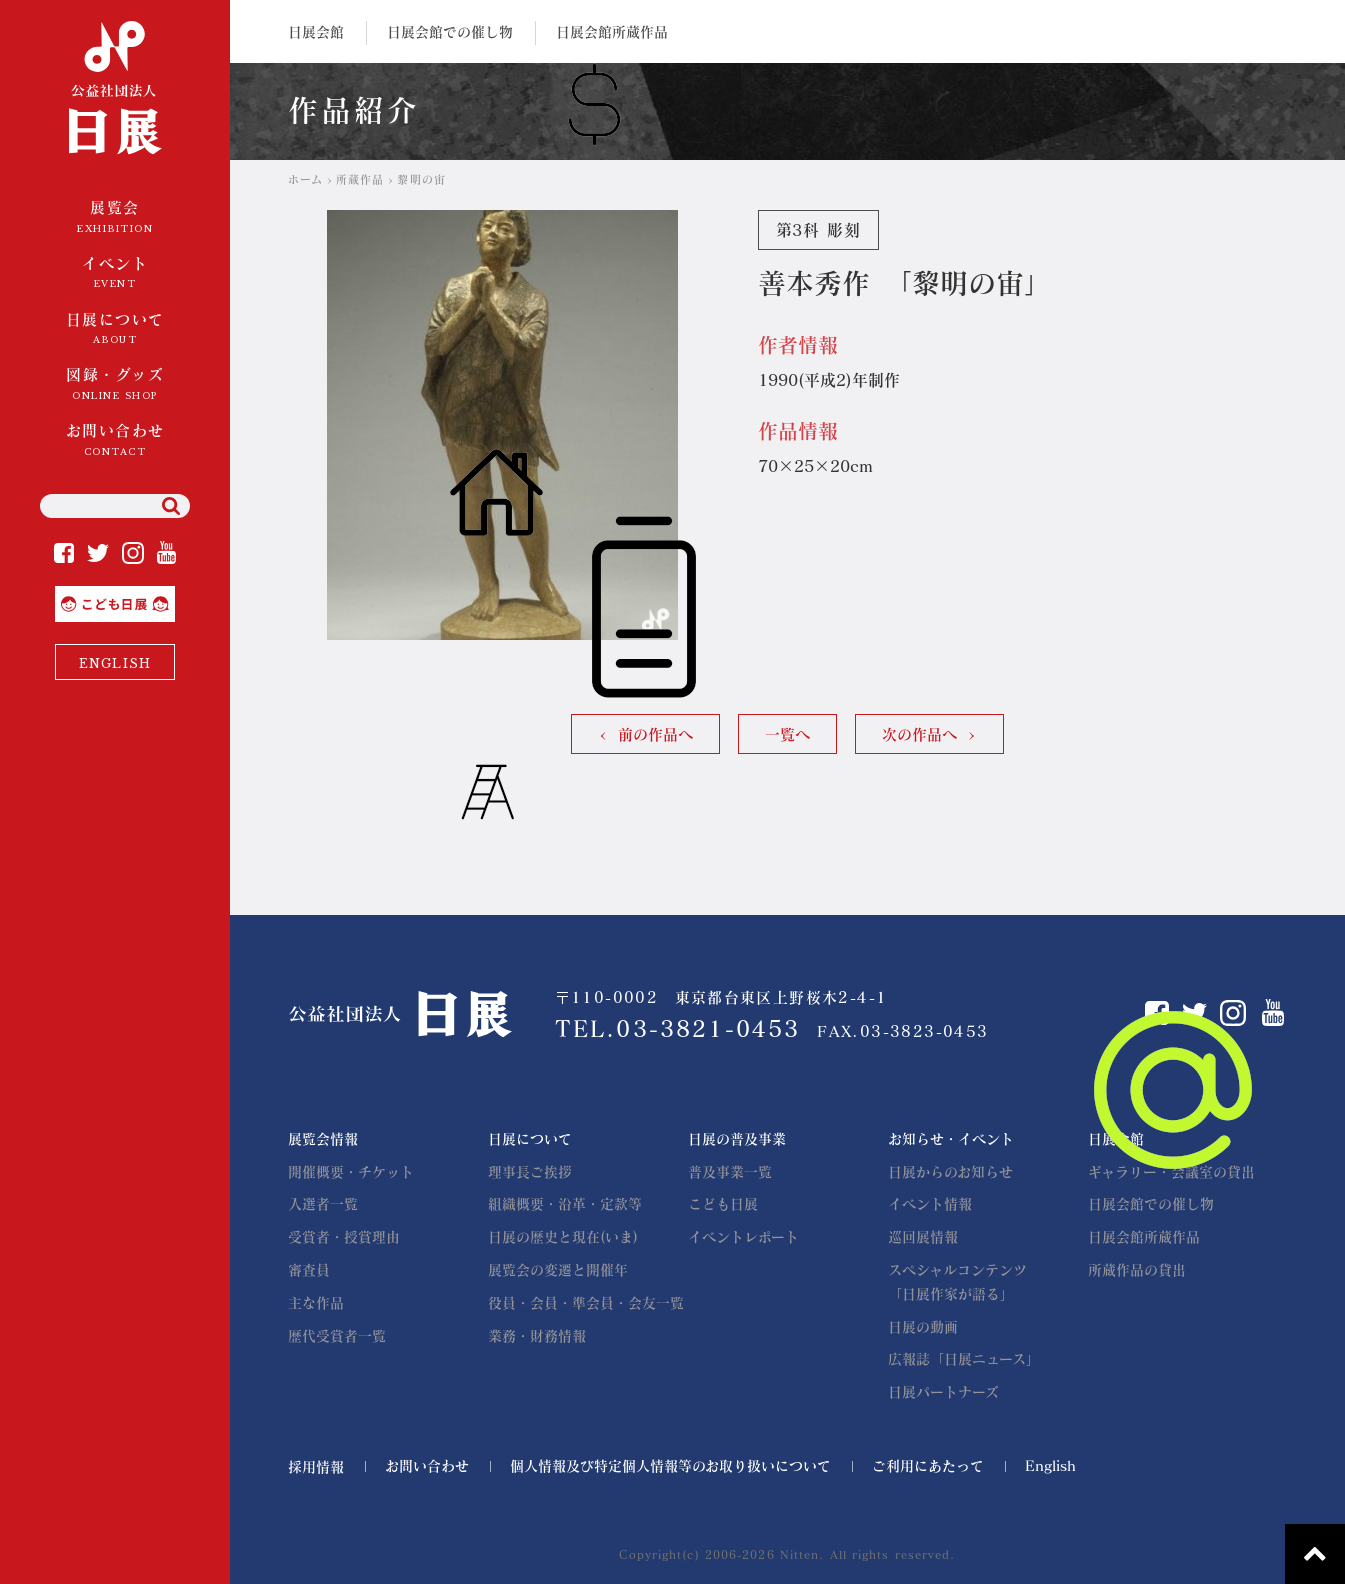  Describe the element at coordinates (594, 104) in the screenshot. I see `view account balance or financial information` at that location.